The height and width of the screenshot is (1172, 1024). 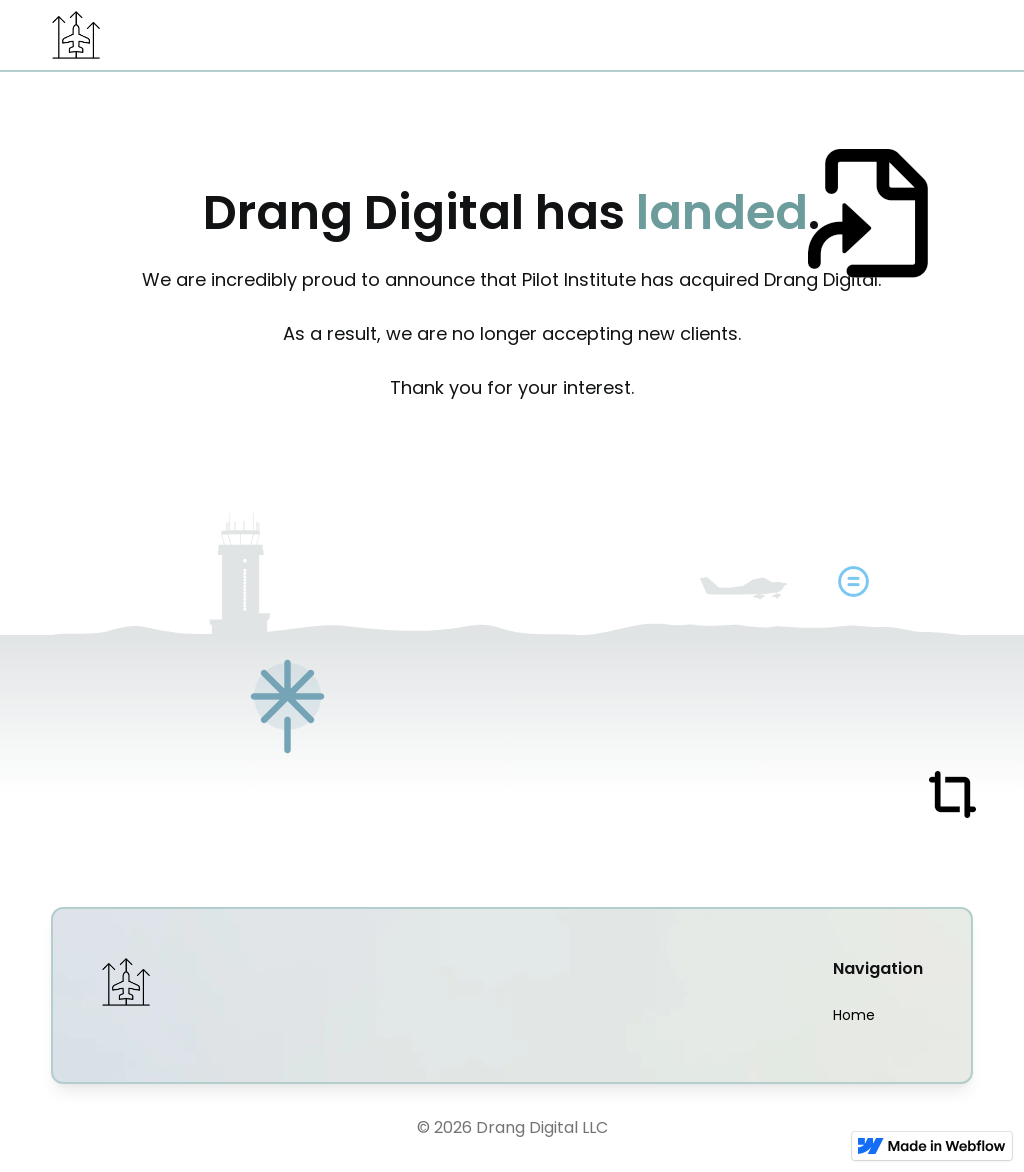 I want to click on indicates no derivatives license restriction, so click(x=853, y=581).